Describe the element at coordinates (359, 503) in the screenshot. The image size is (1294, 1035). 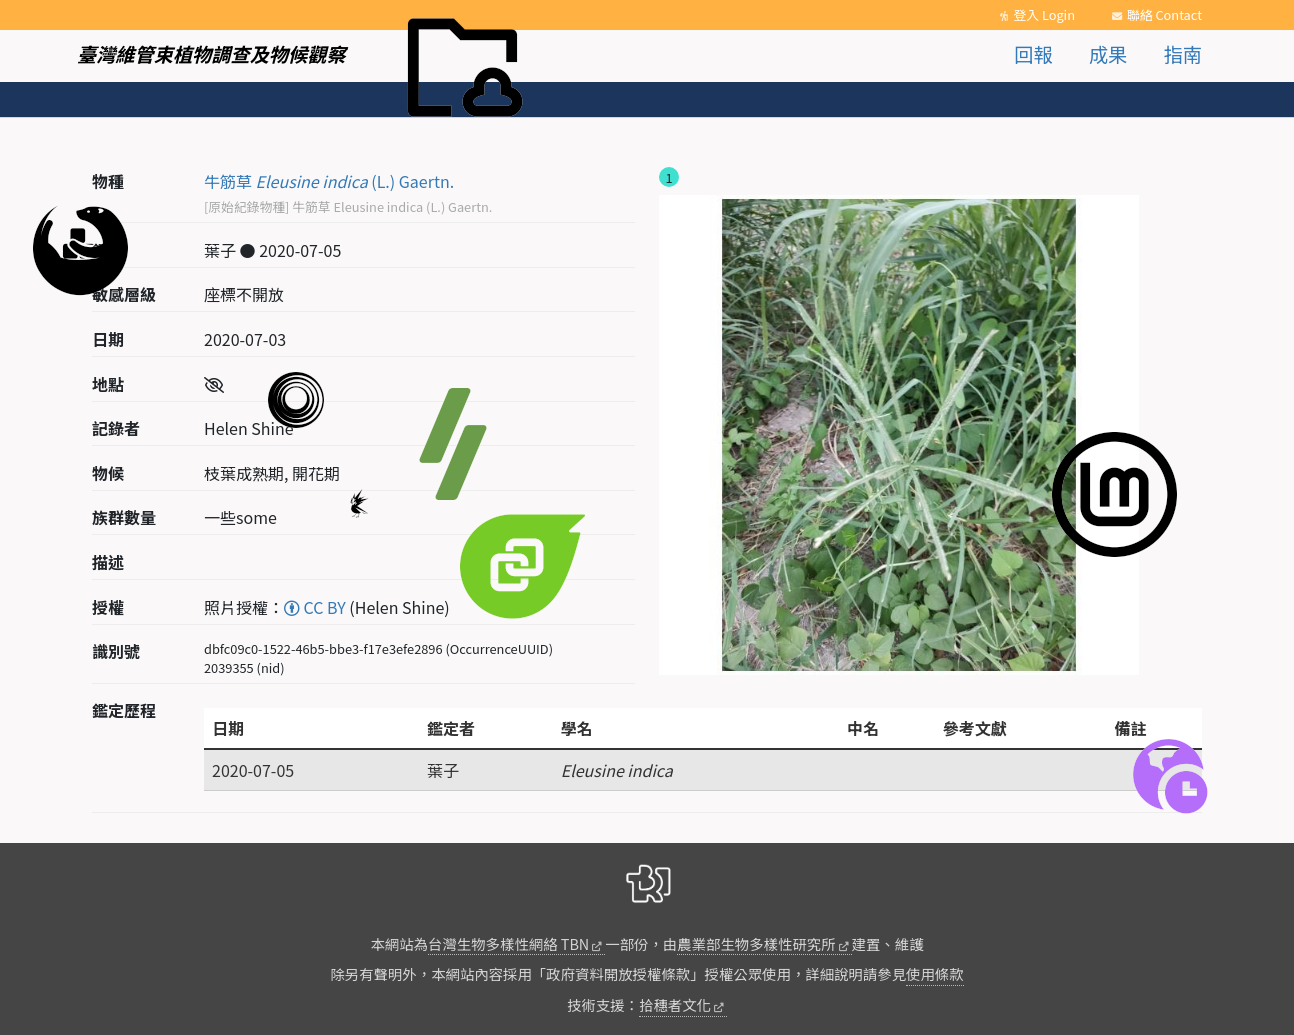
I see `CD Projekt company logo` at that location.